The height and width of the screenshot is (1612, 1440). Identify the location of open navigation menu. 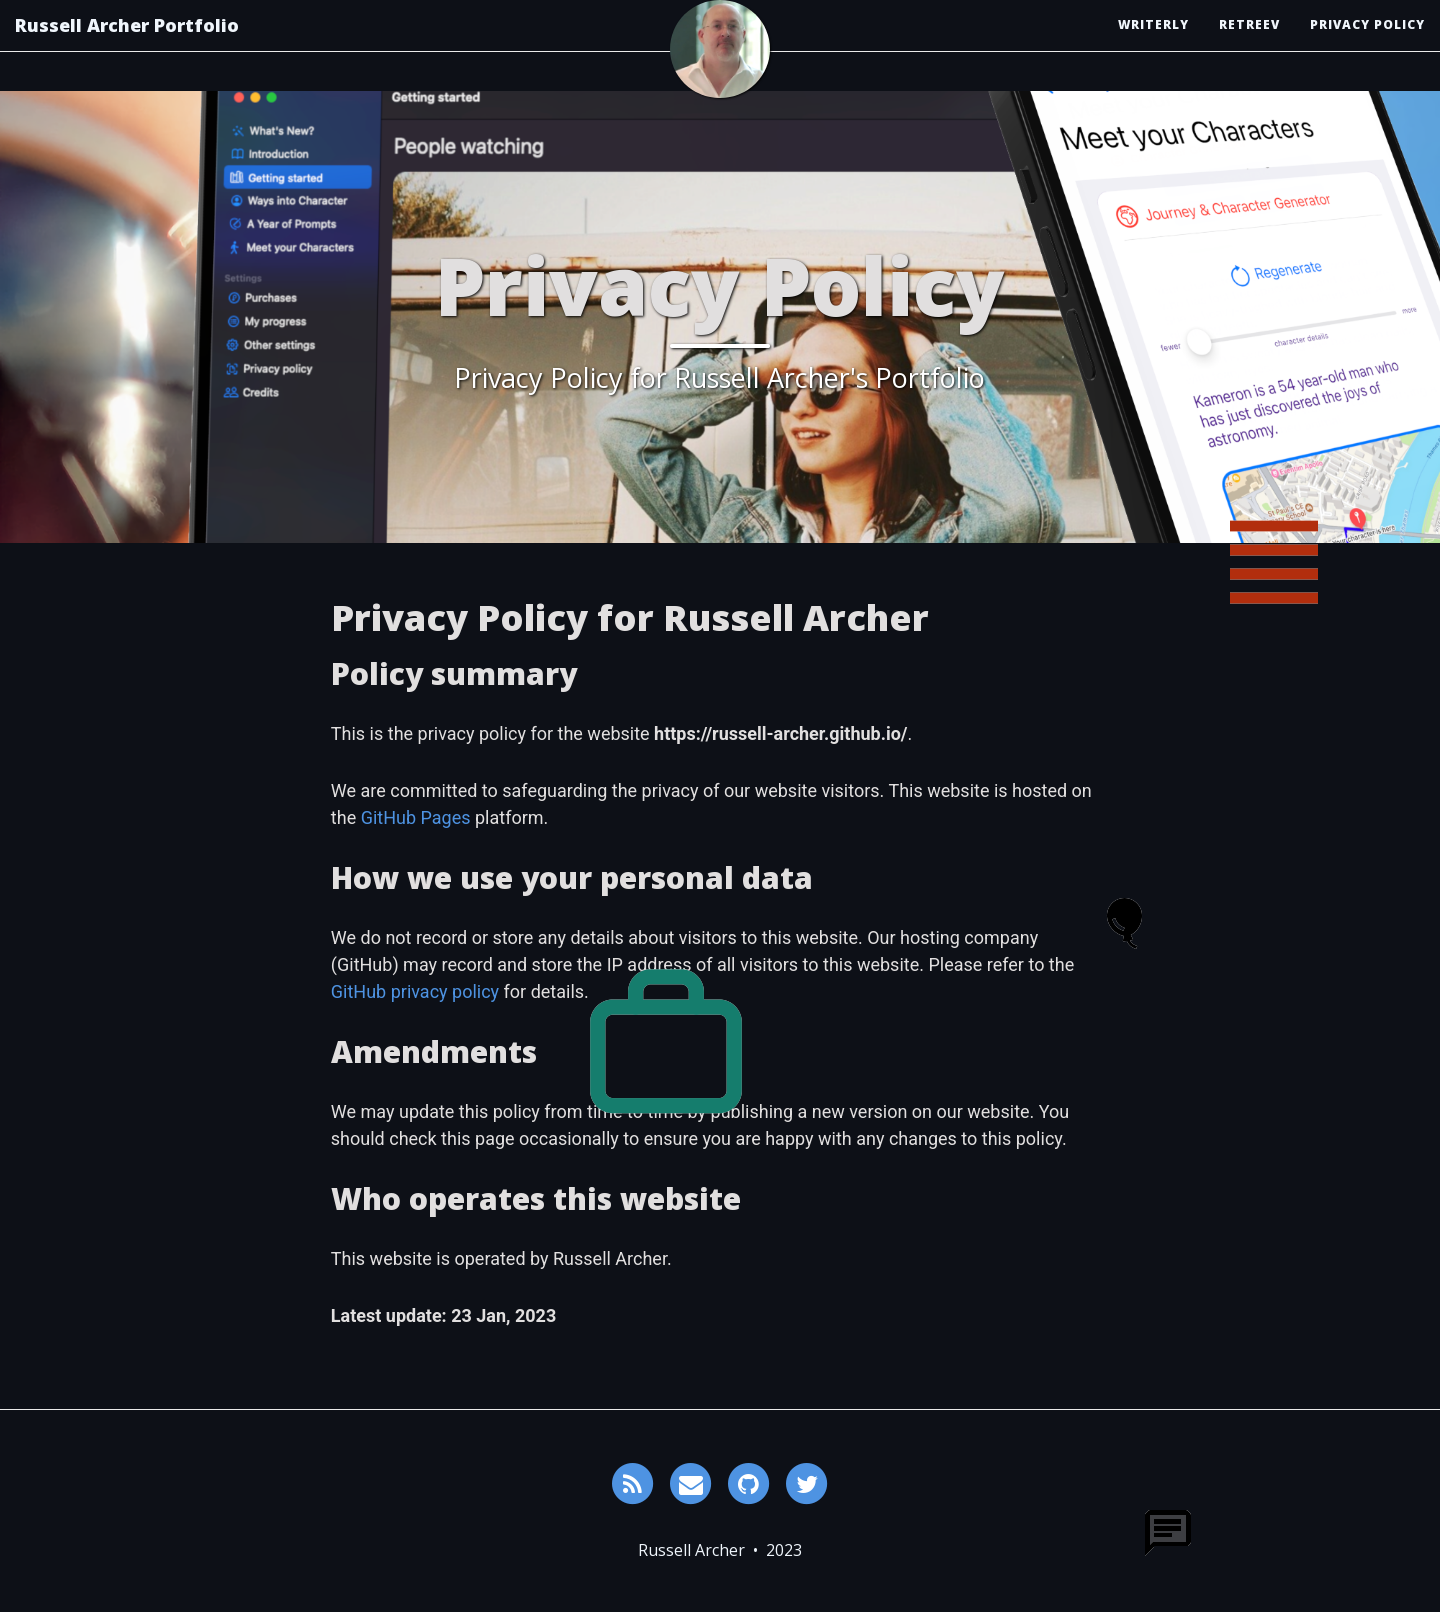
(1274, 562).